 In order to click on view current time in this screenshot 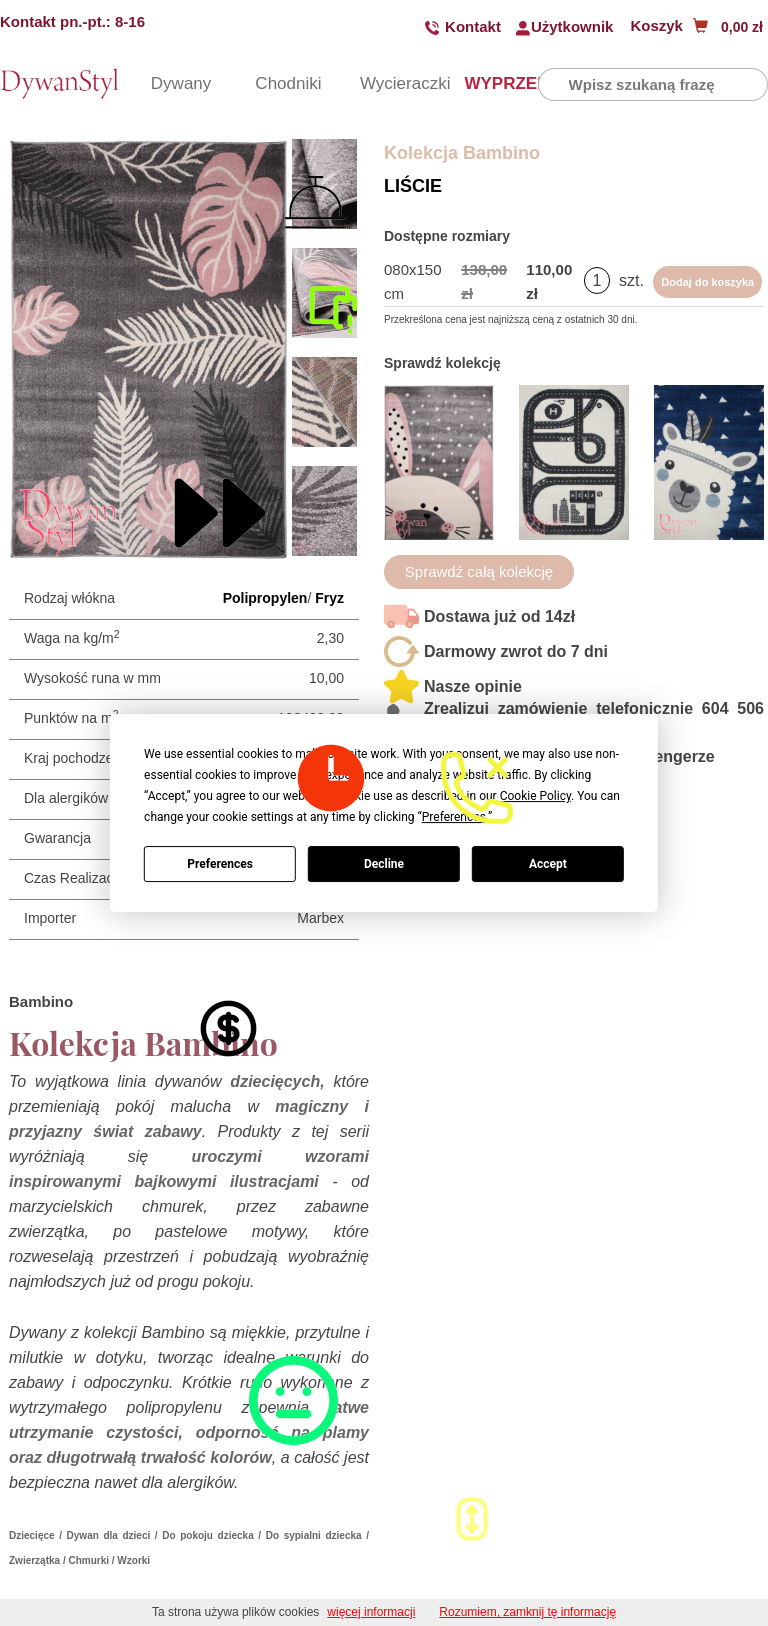, I will do `click(331, 778)`.